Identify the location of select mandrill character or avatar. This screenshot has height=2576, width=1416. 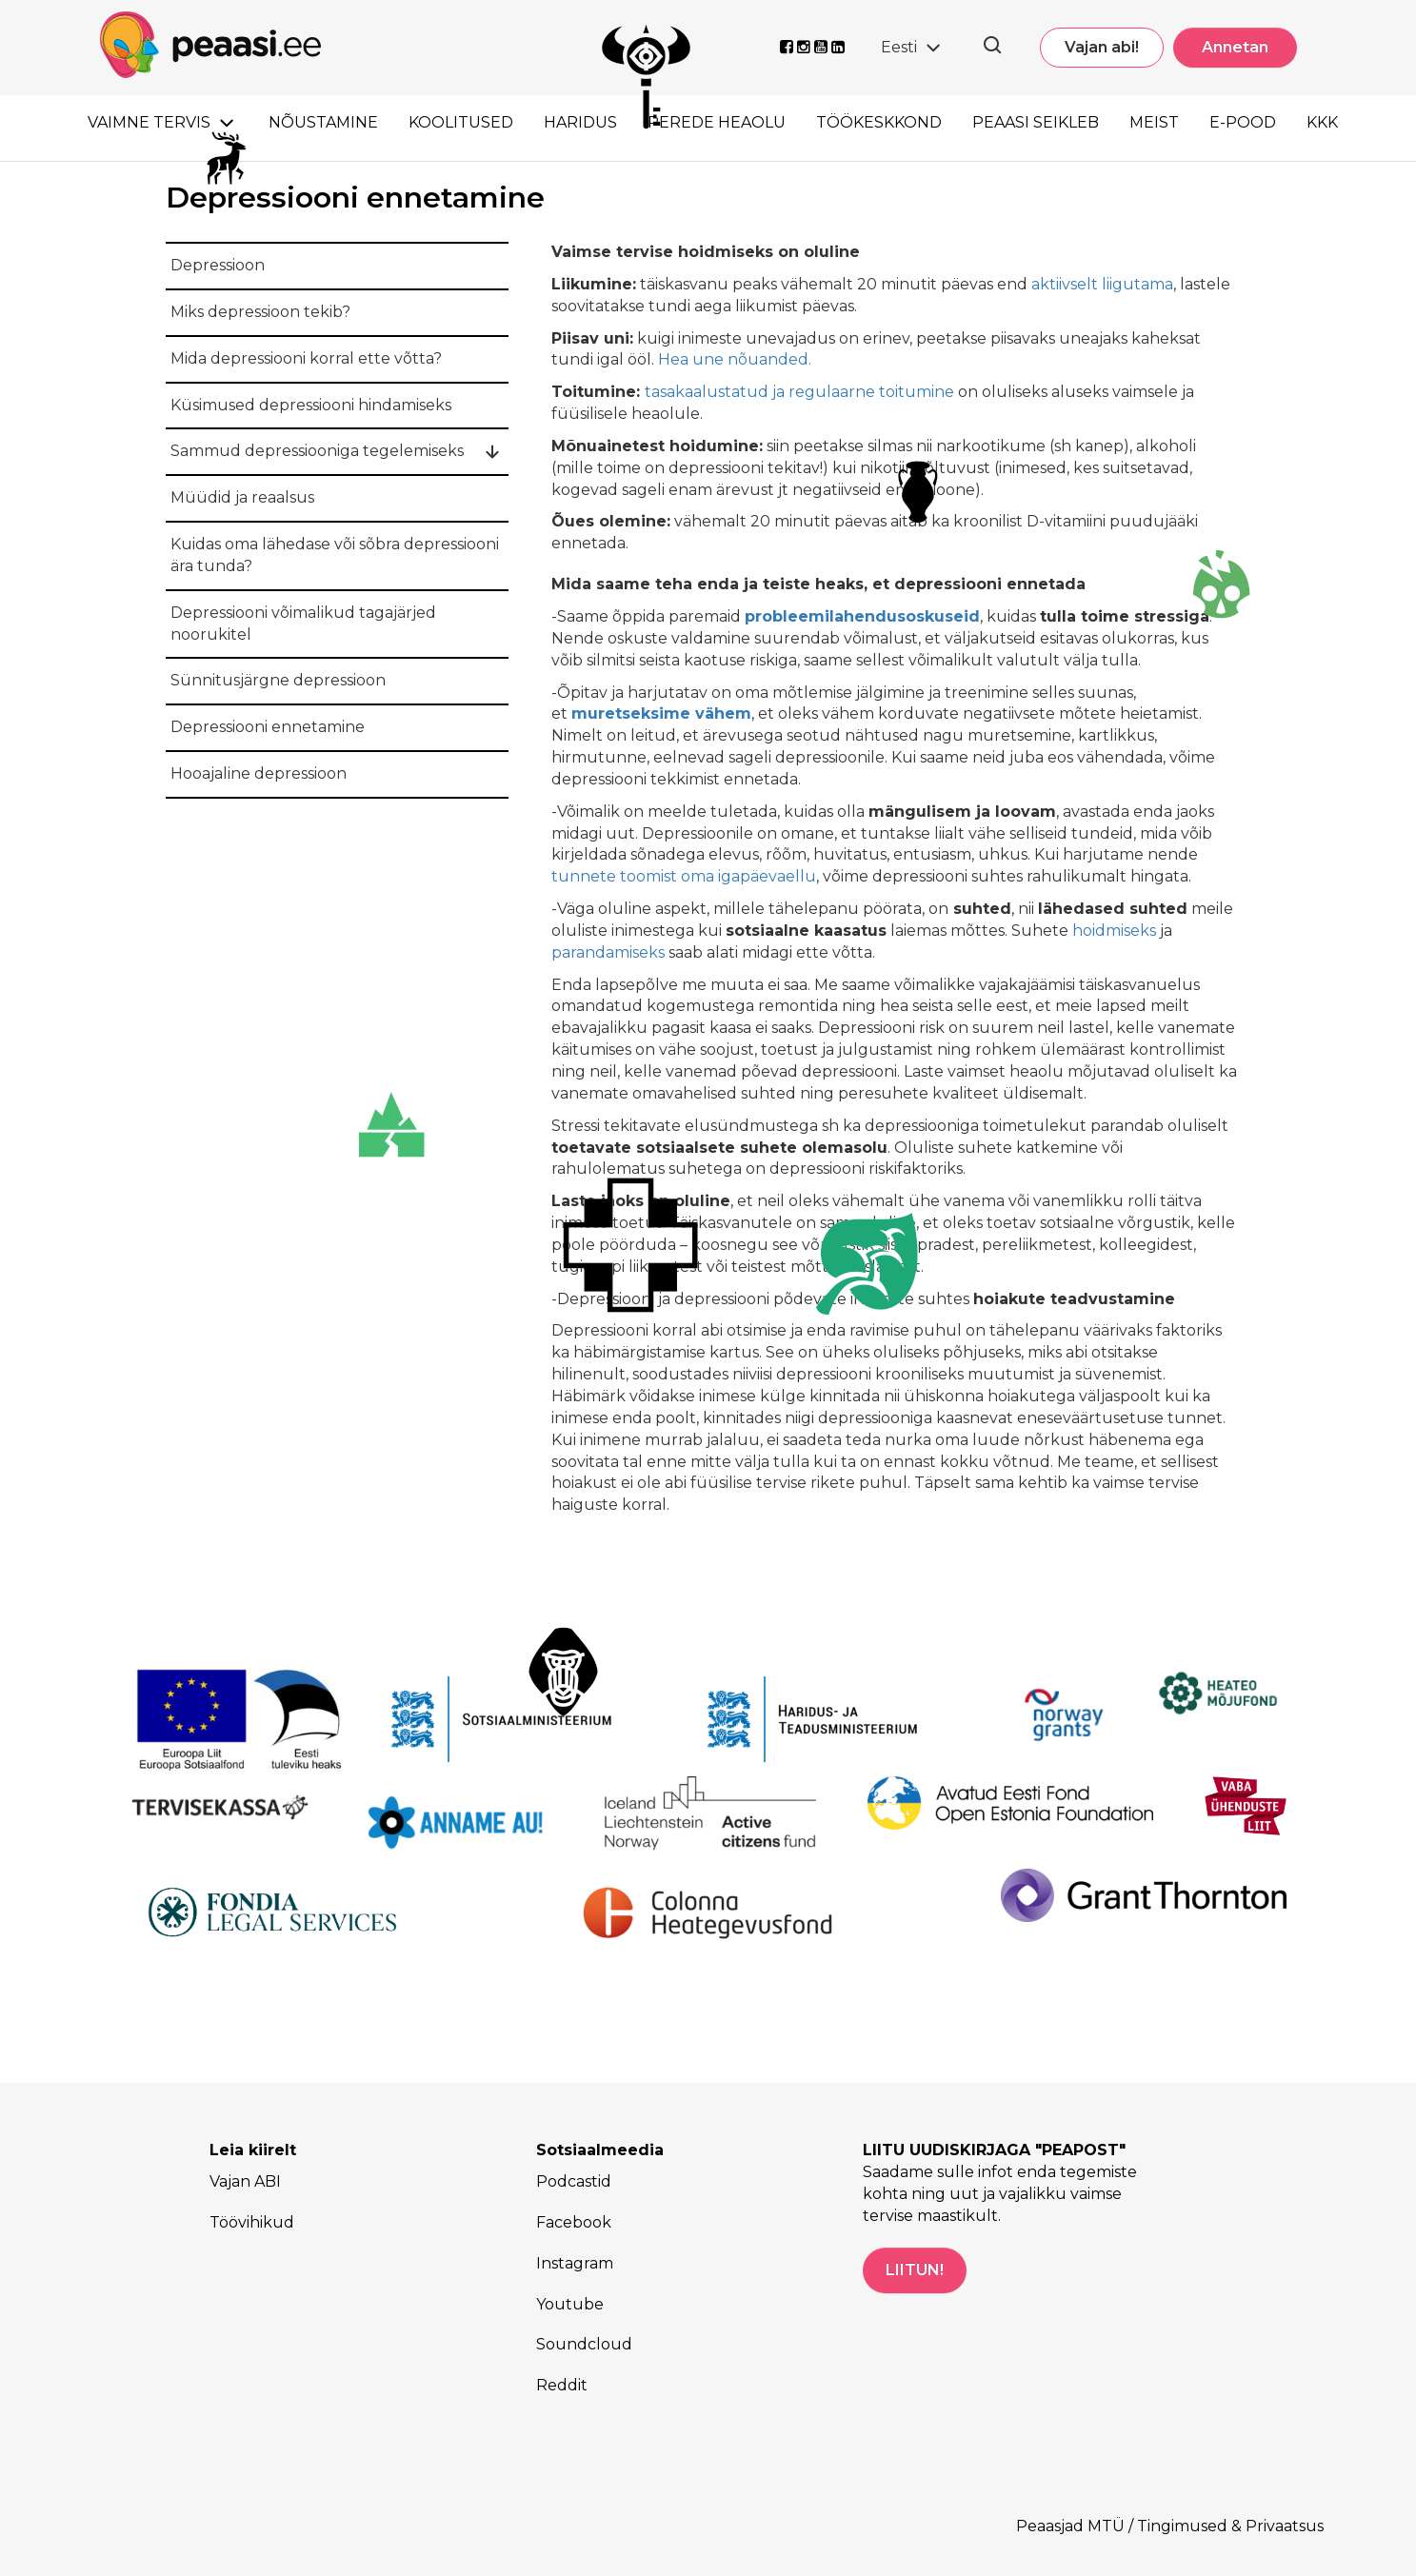
(563, 1672).